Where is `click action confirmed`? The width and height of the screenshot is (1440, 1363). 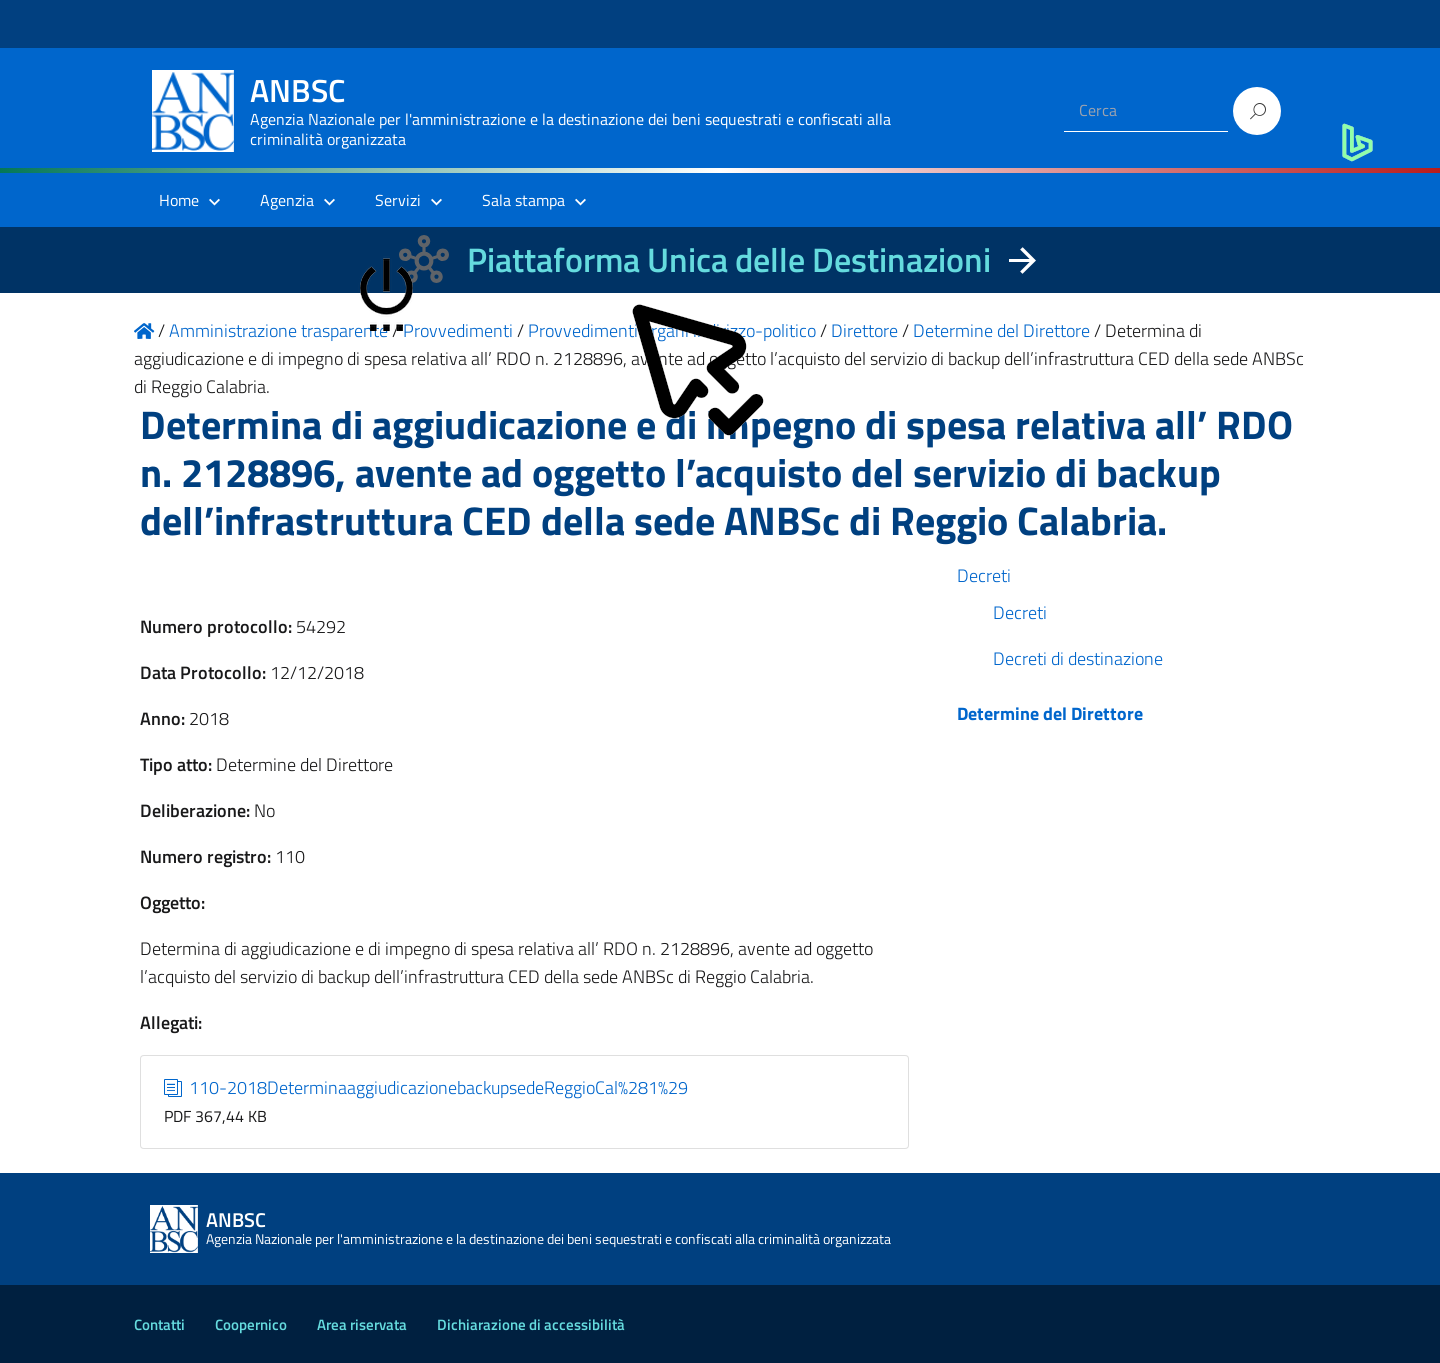 click action confirmed is located at coordinates (694, 366).